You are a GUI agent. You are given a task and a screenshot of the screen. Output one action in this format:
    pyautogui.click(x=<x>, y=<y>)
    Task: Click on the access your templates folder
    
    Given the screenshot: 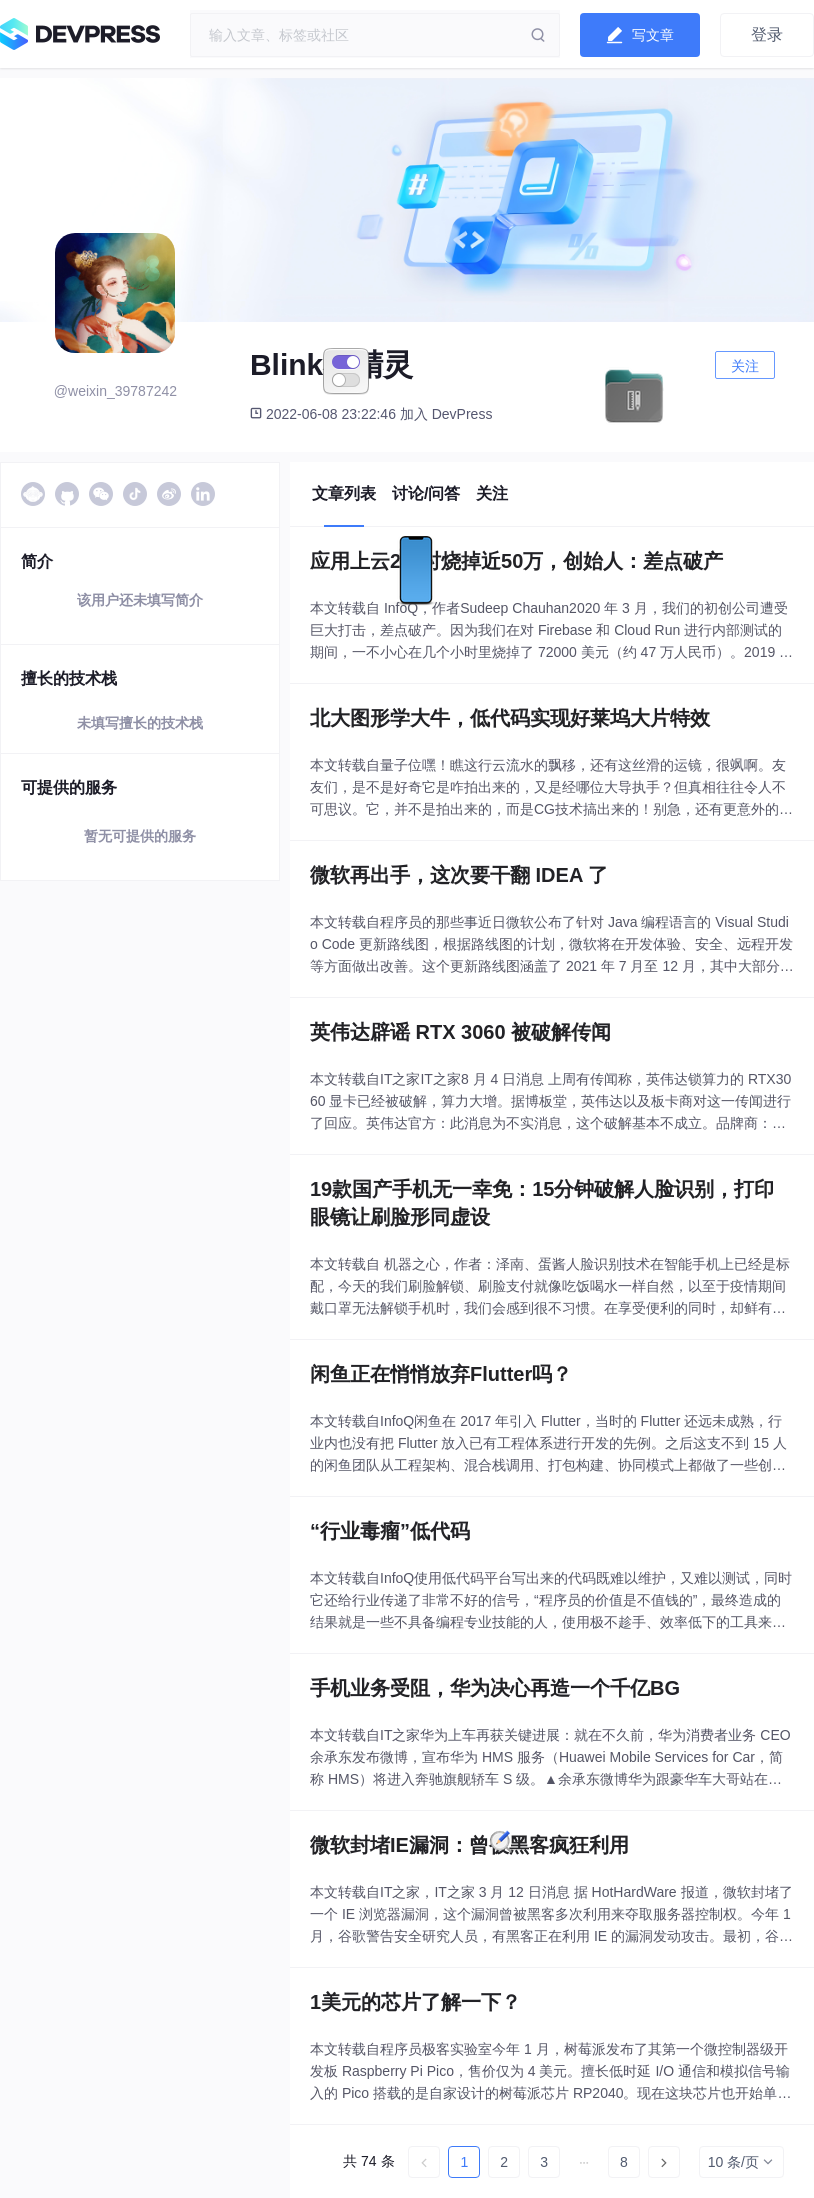 What is the action you would take?
    pyautogui.click(x=634, y=396)
    